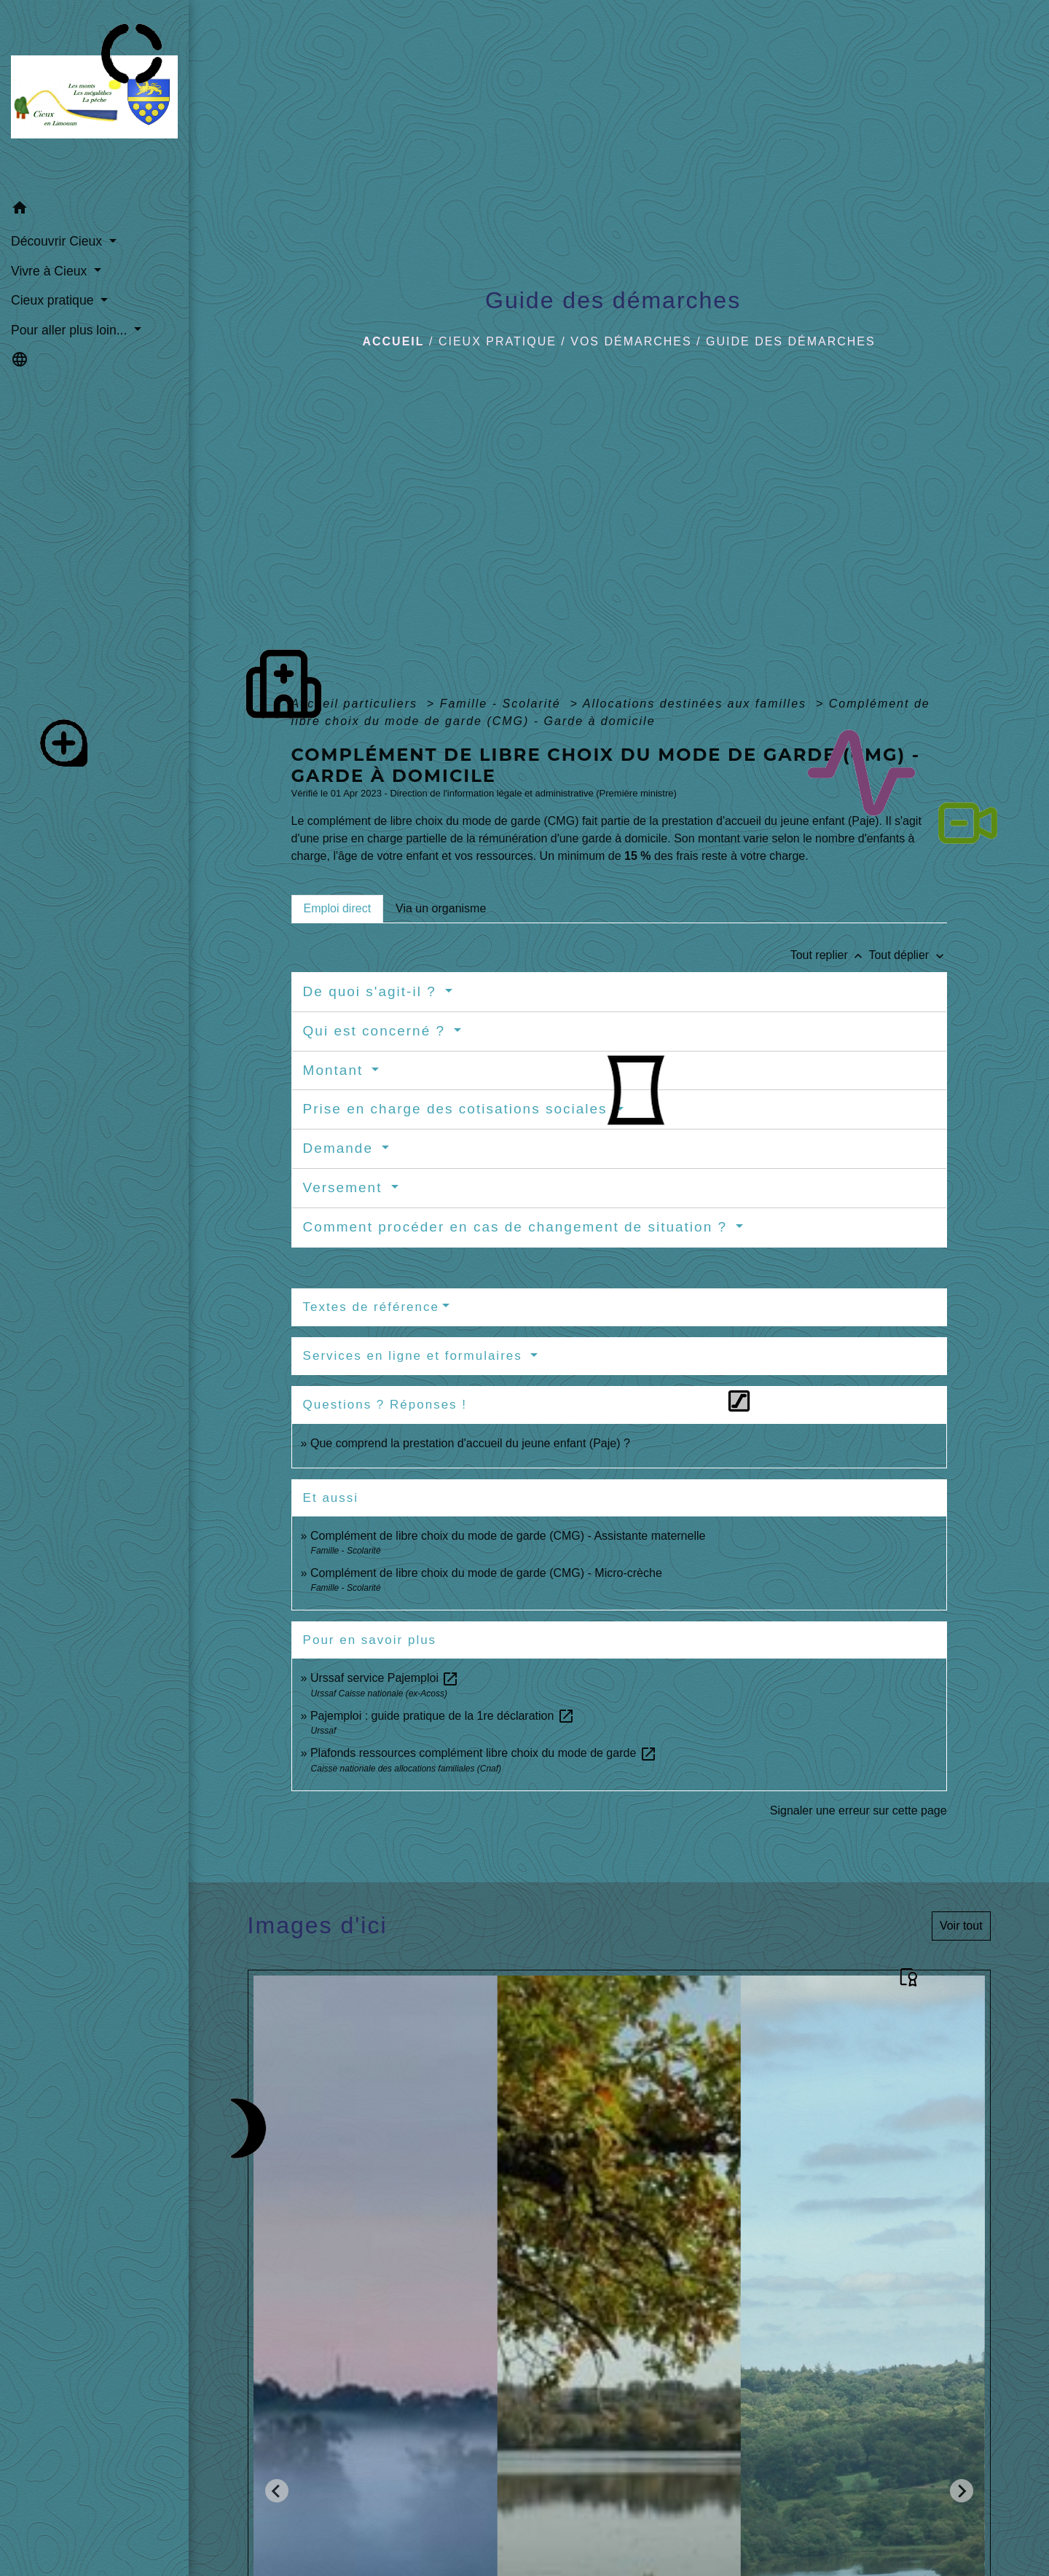  What do you see at coordinates (967, 823) in the screenshot?
I see `remove video from playlist or queue` at bounding box center [967, 823].